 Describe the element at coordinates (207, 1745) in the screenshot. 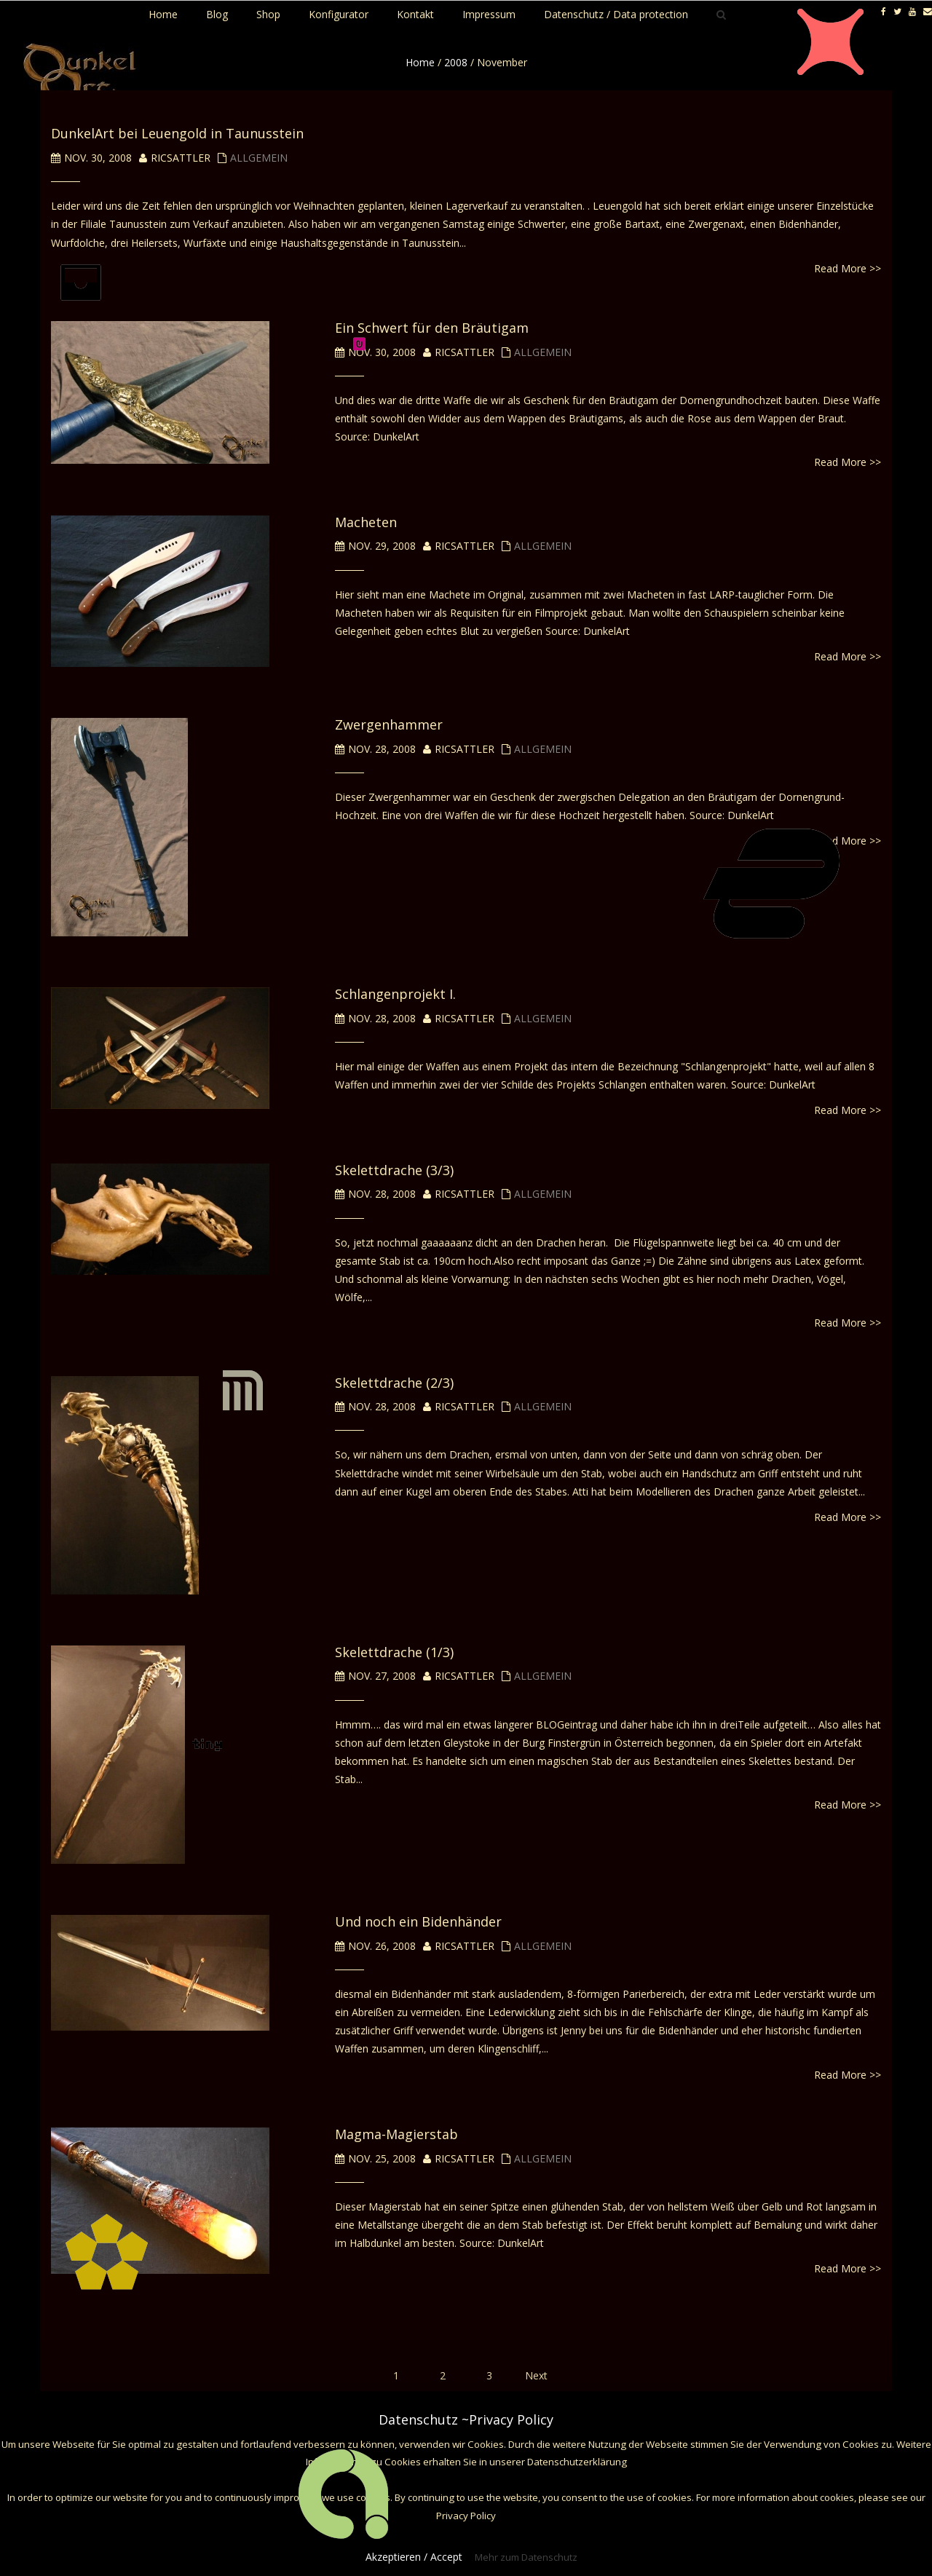

I see `tinygrad logo` at that location.